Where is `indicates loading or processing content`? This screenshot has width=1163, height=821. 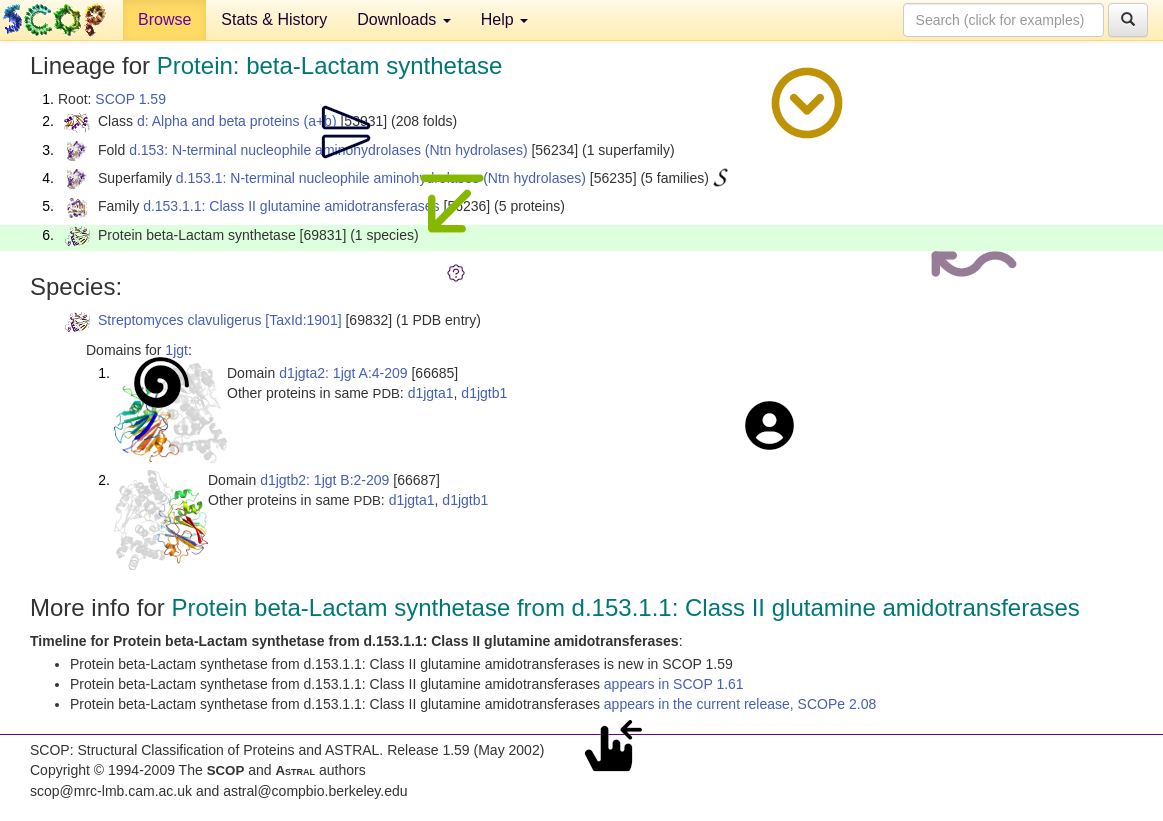 indicates loading or processing content is located at coordinates (158, 381).